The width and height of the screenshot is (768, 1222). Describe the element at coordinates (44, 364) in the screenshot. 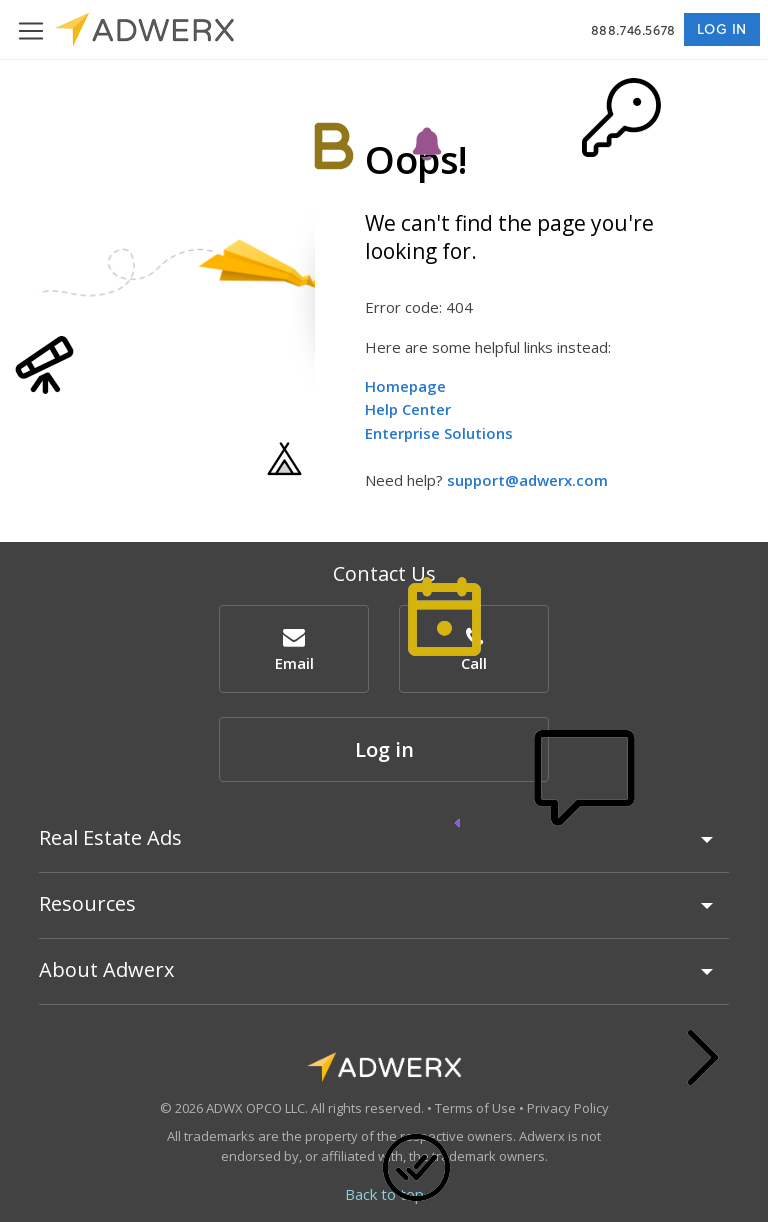

I see `explore or discover new content` at that location.